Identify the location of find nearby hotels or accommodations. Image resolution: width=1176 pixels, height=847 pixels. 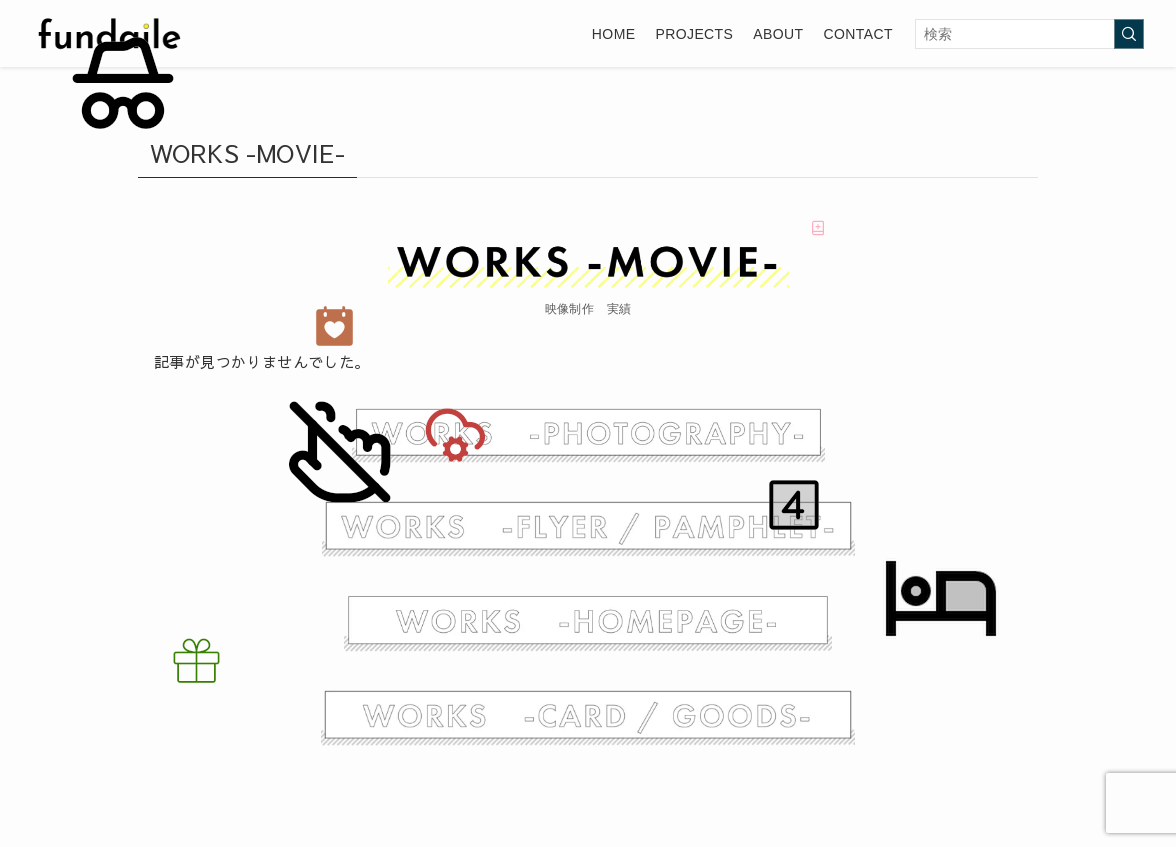
(941, 596).